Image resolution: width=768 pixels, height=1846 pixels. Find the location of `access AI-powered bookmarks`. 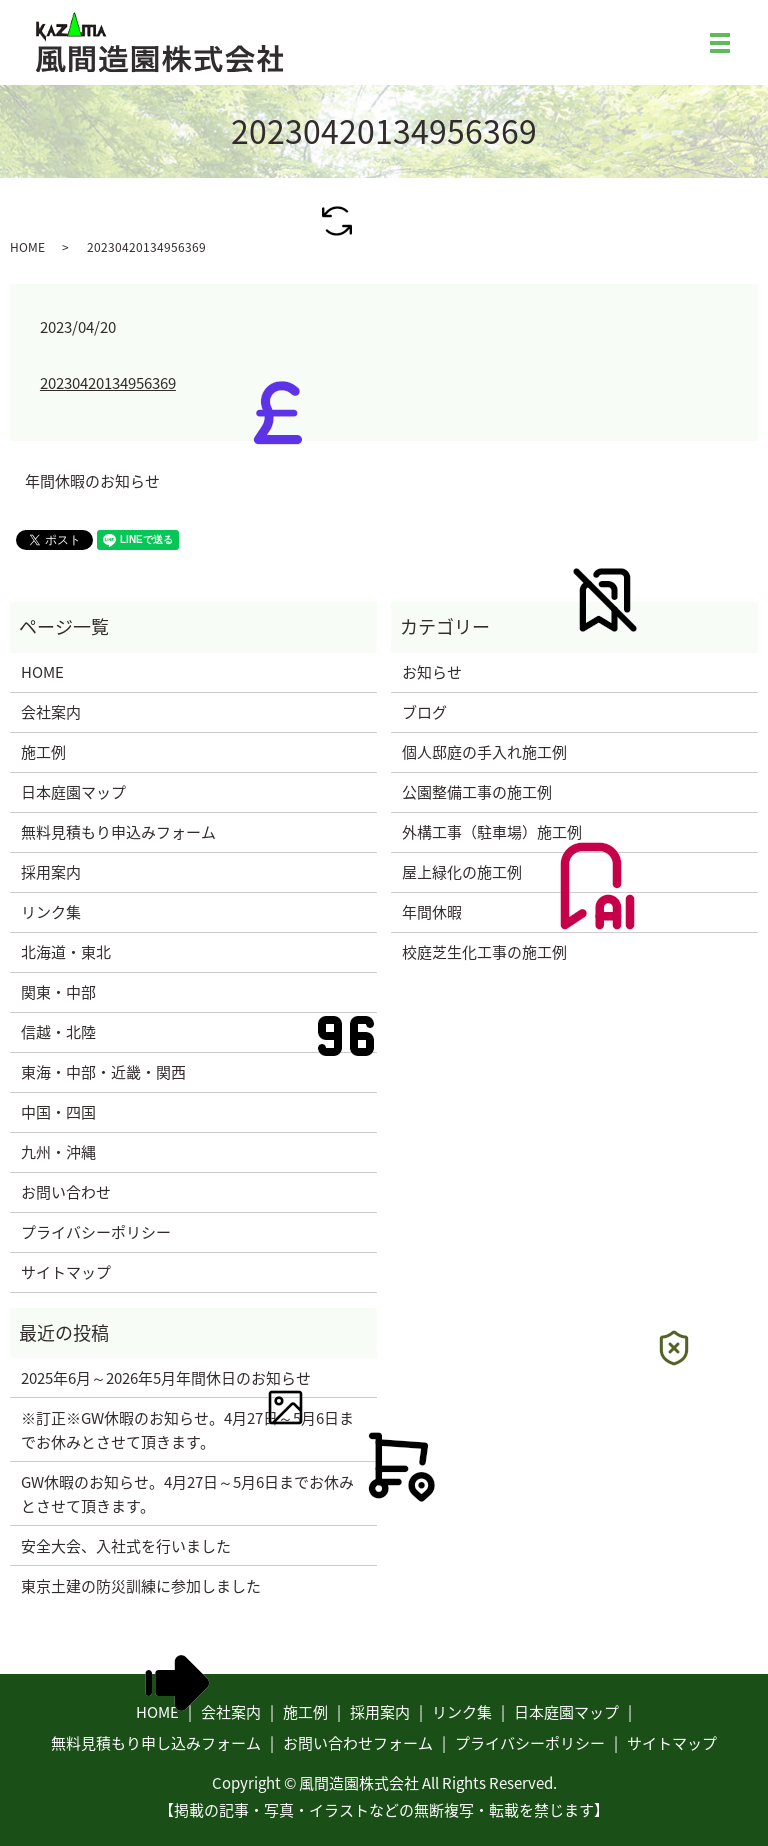

access AI-powered bookmarks is located at coordinates (591, 886).